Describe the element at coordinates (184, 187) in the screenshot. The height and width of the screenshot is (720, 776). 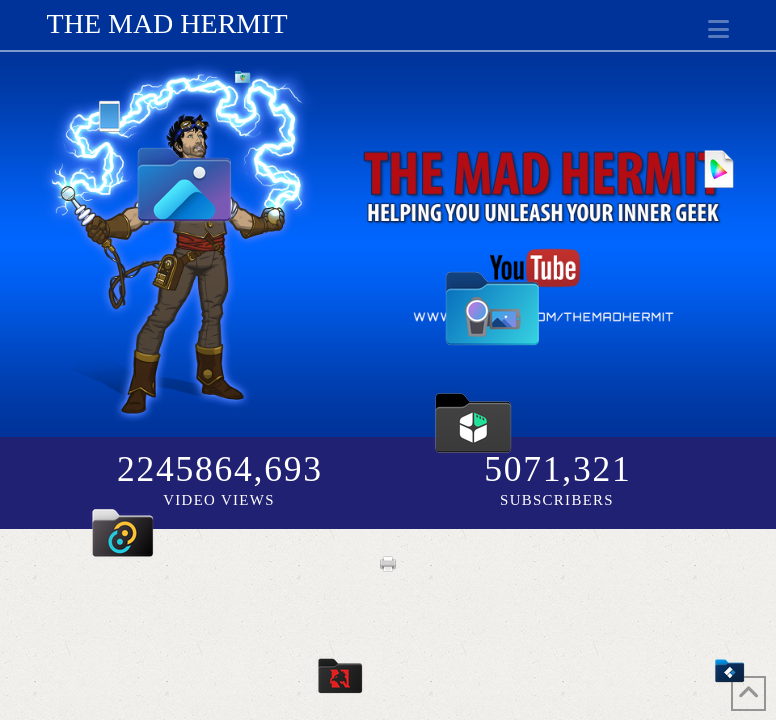
I see `open pictures folder` at that location.